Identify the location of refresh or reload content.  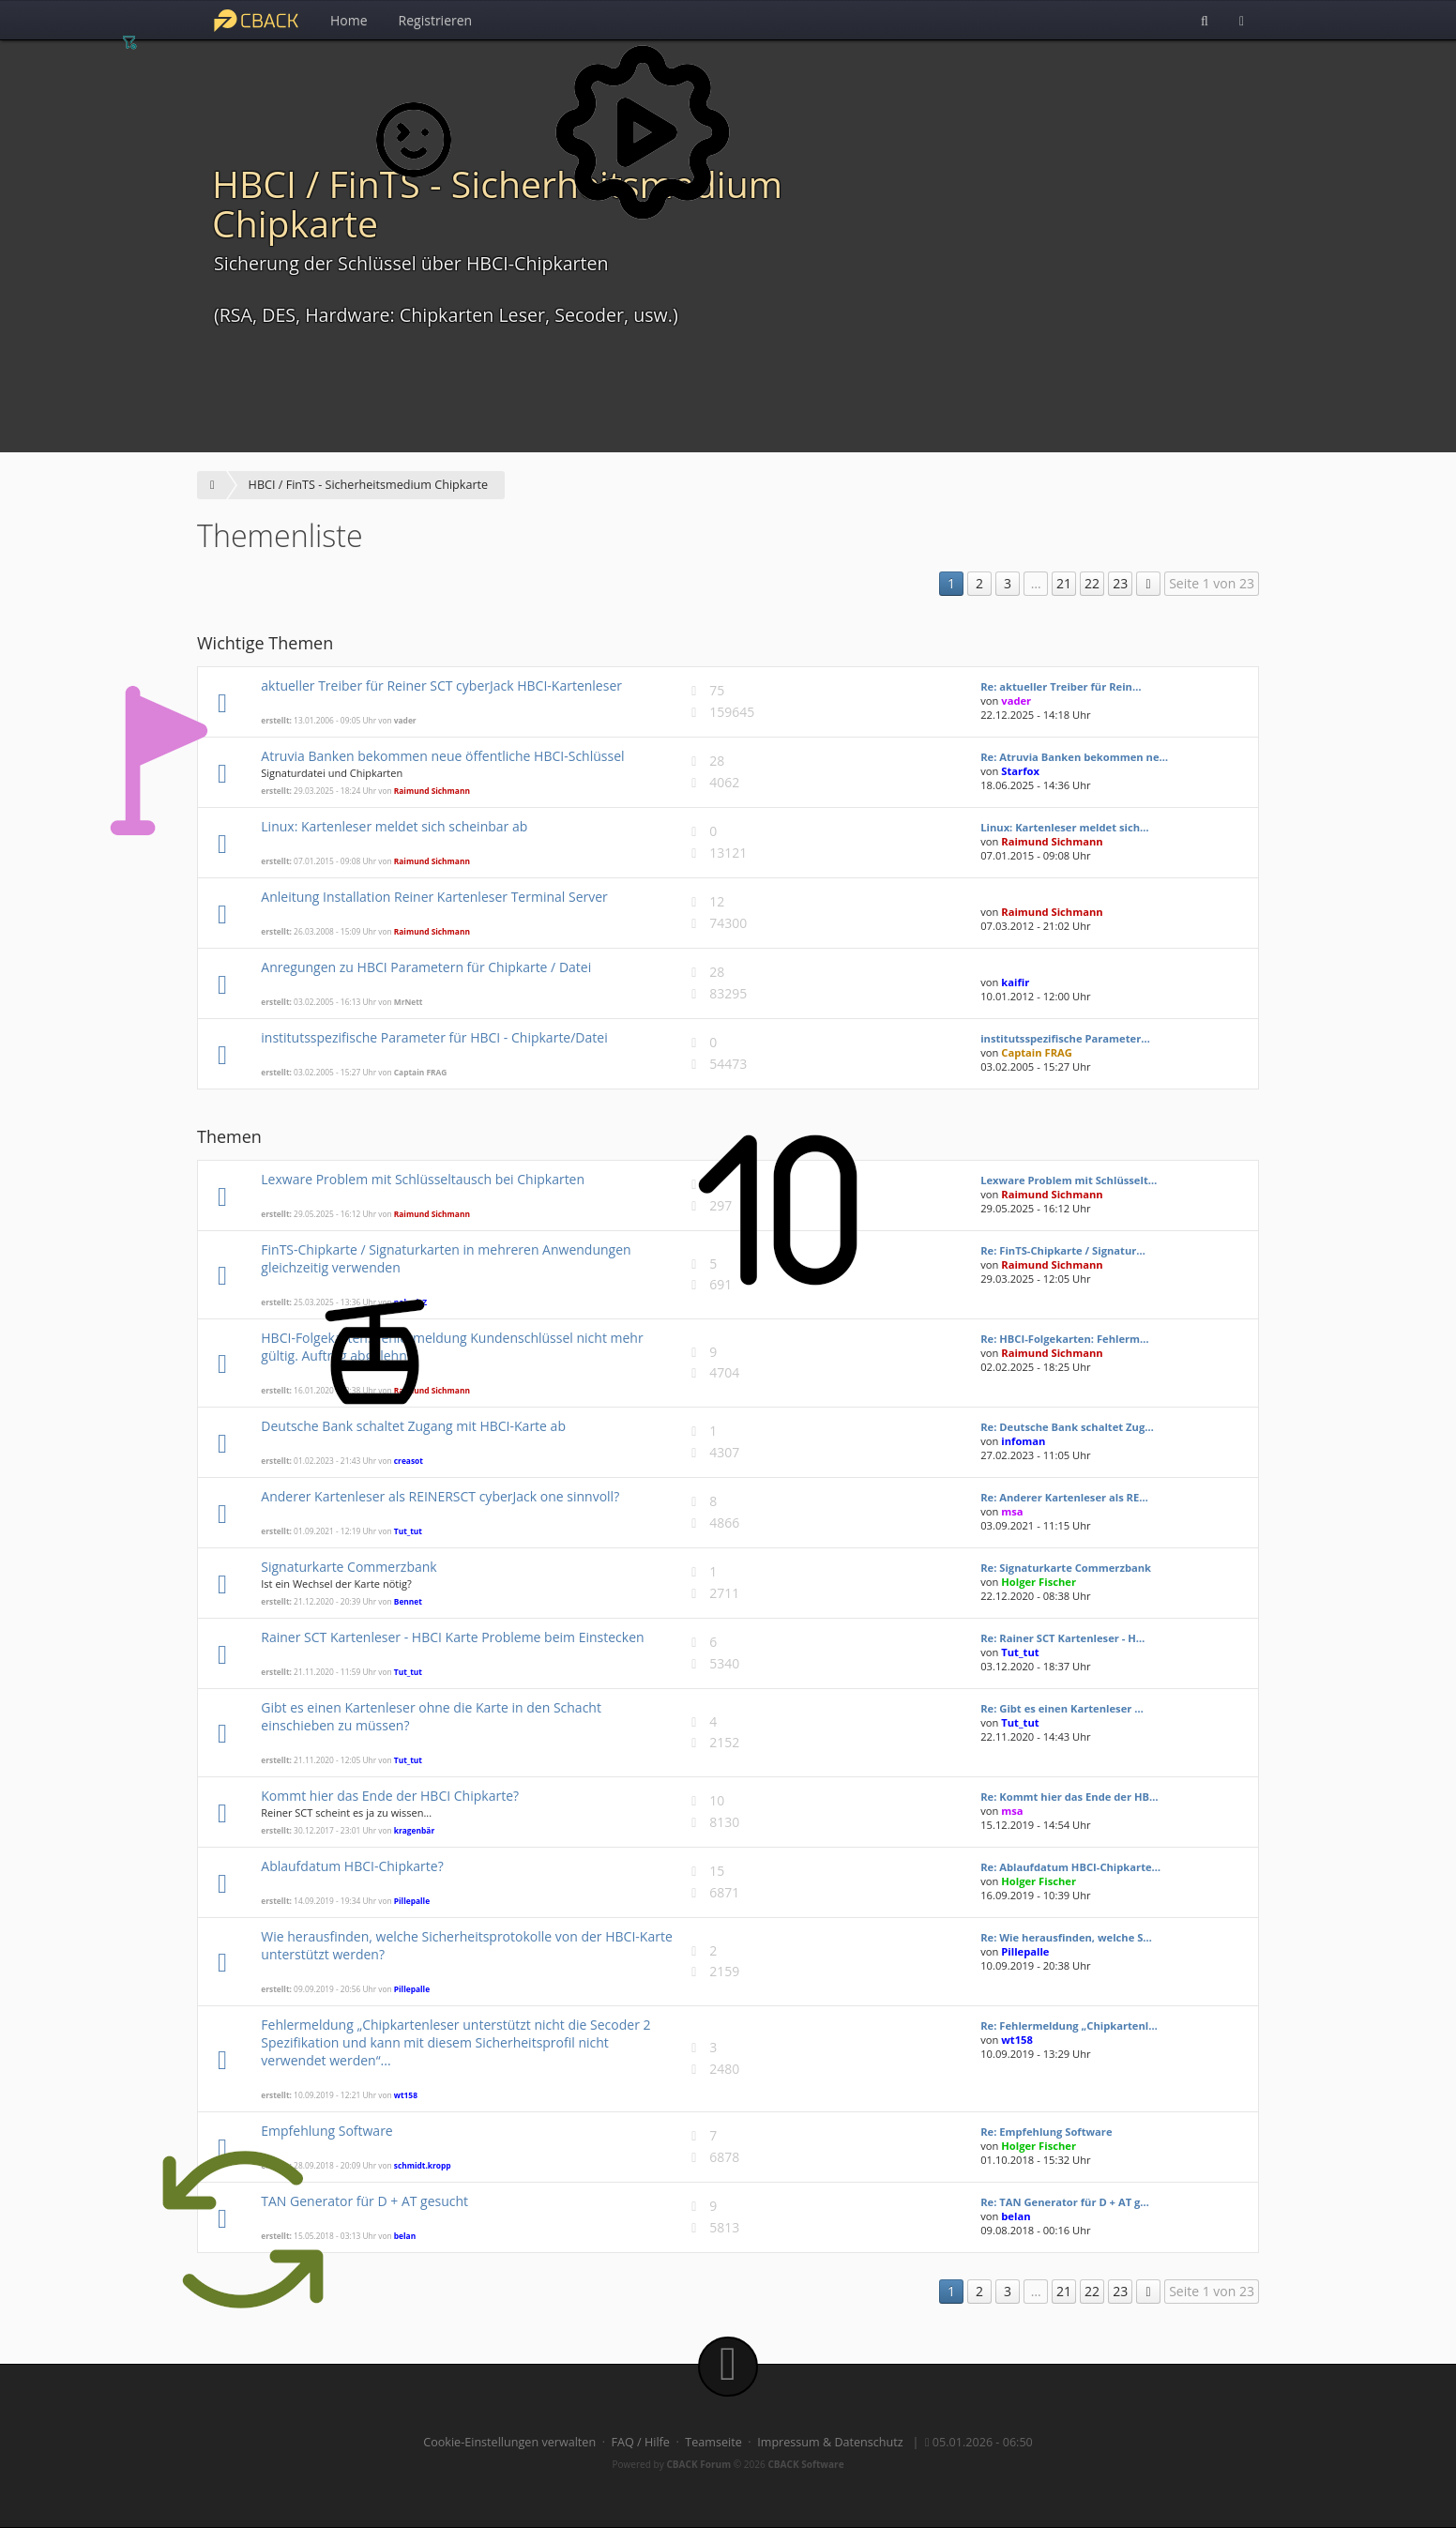
(243, 2230).